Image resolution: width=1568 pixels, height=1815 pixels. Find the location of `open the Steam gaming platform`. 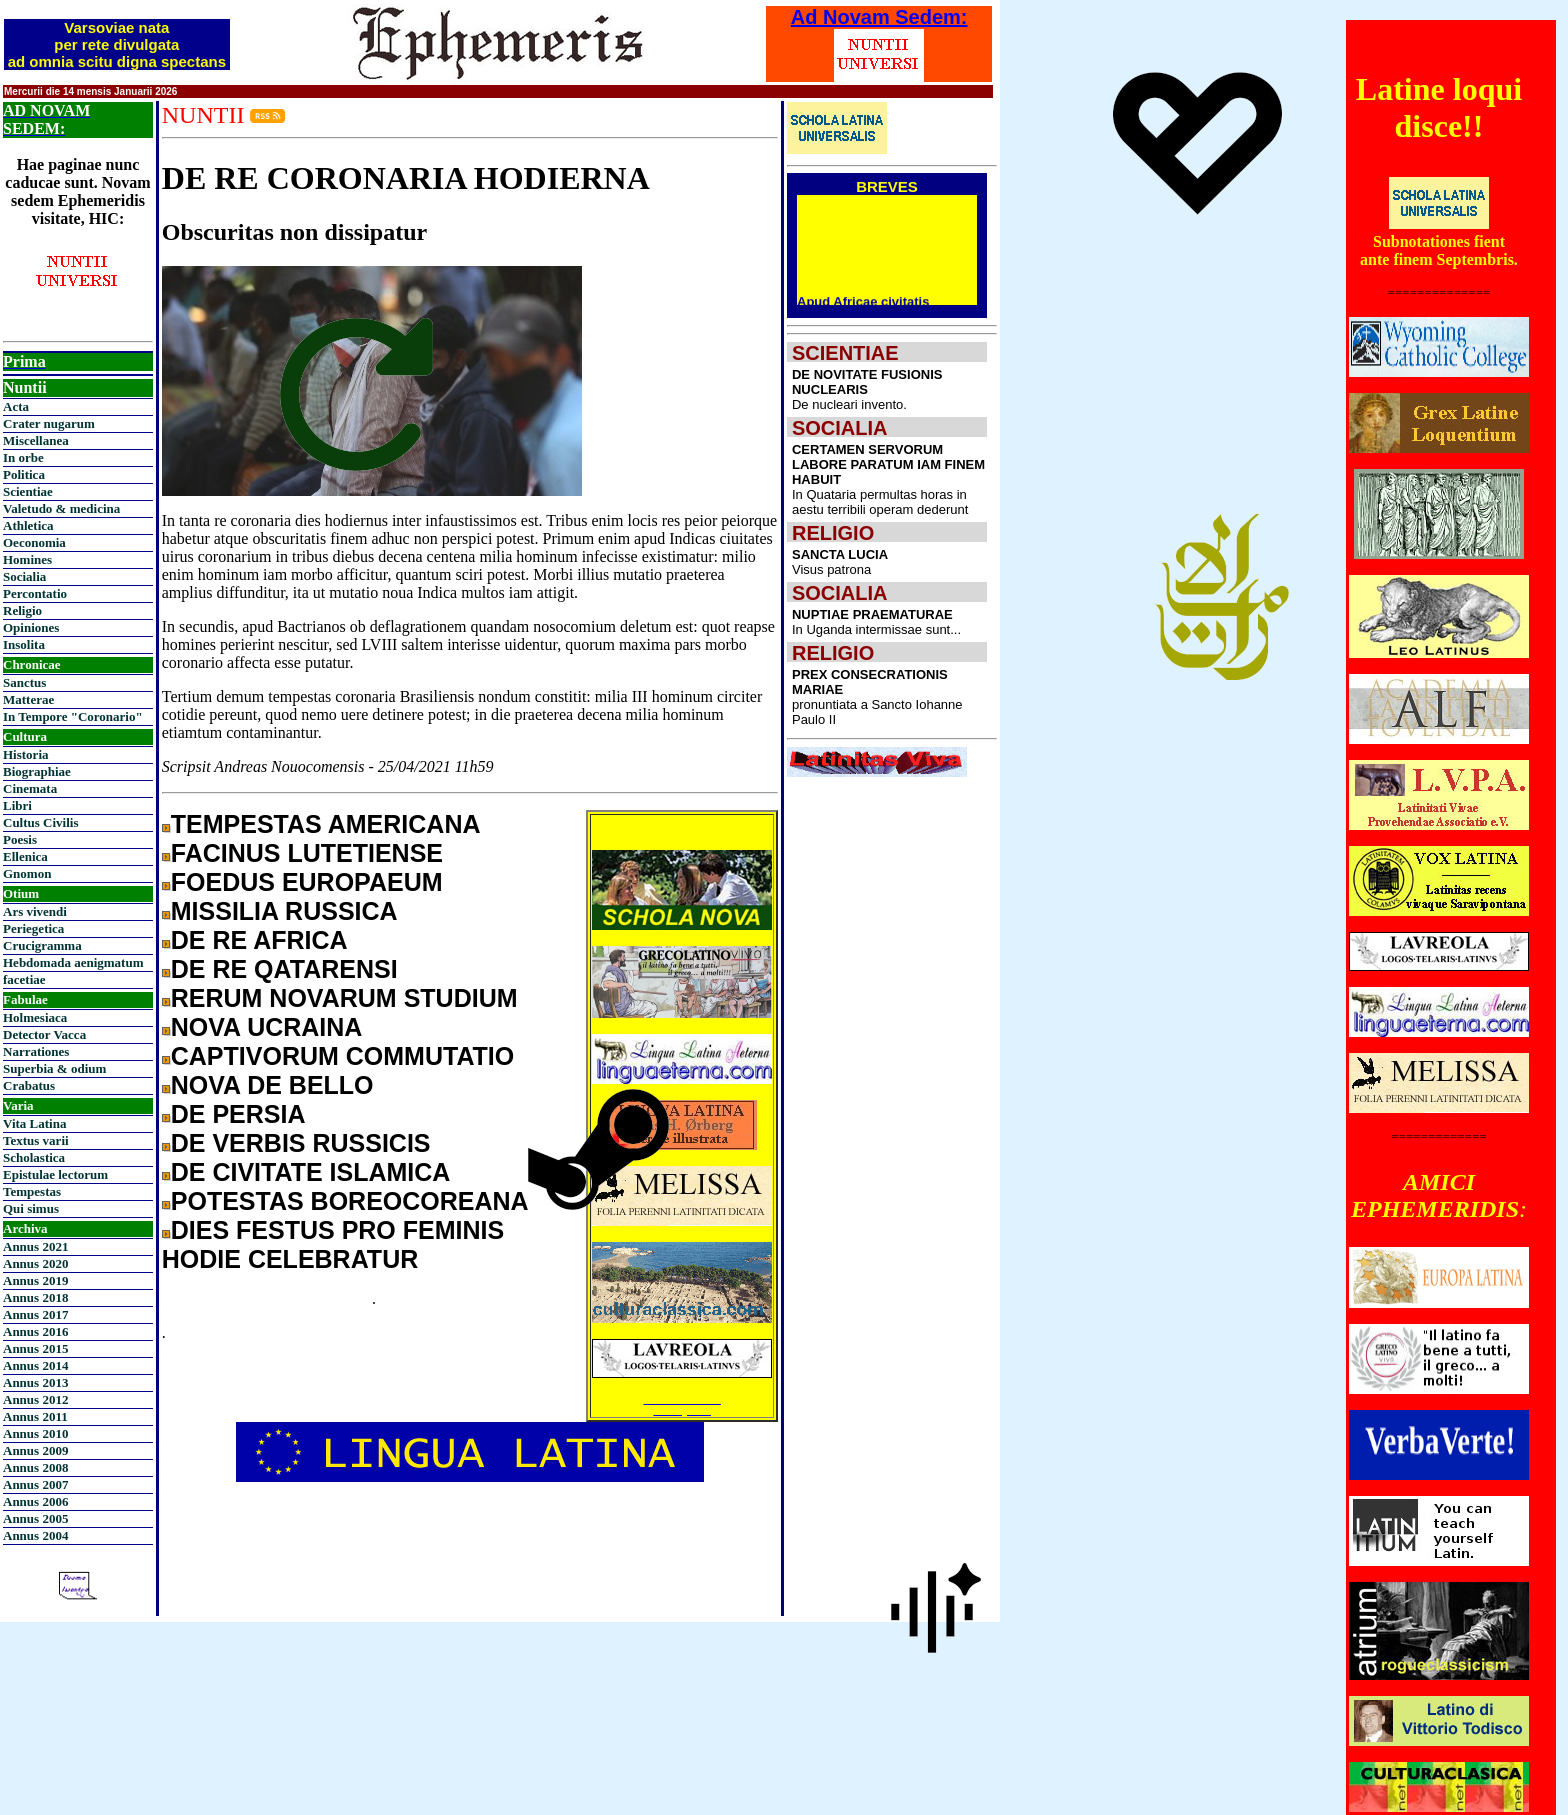

open the Steam gaming platform is located at coordinates (598, 1149).